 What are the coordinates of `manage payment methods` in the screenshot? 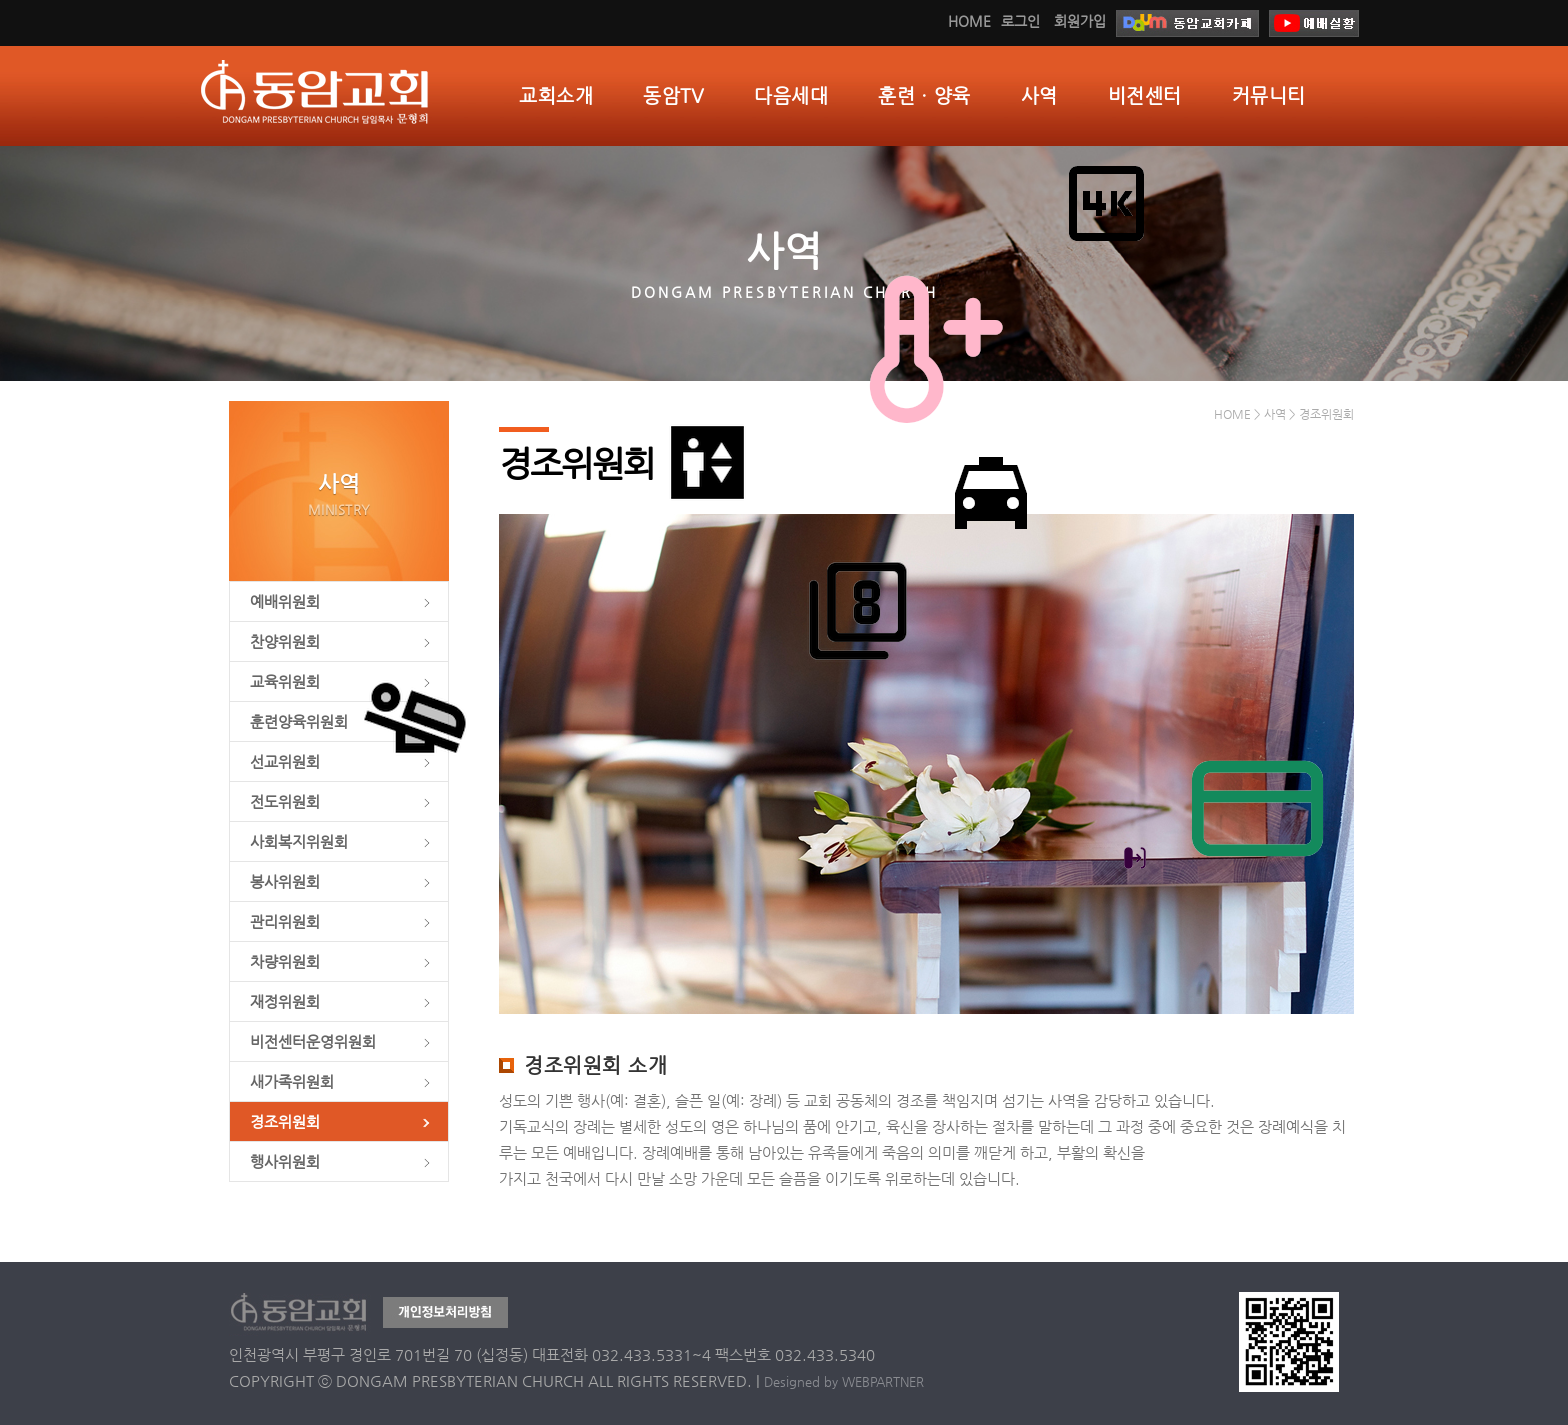 It's located at (1257, 808).